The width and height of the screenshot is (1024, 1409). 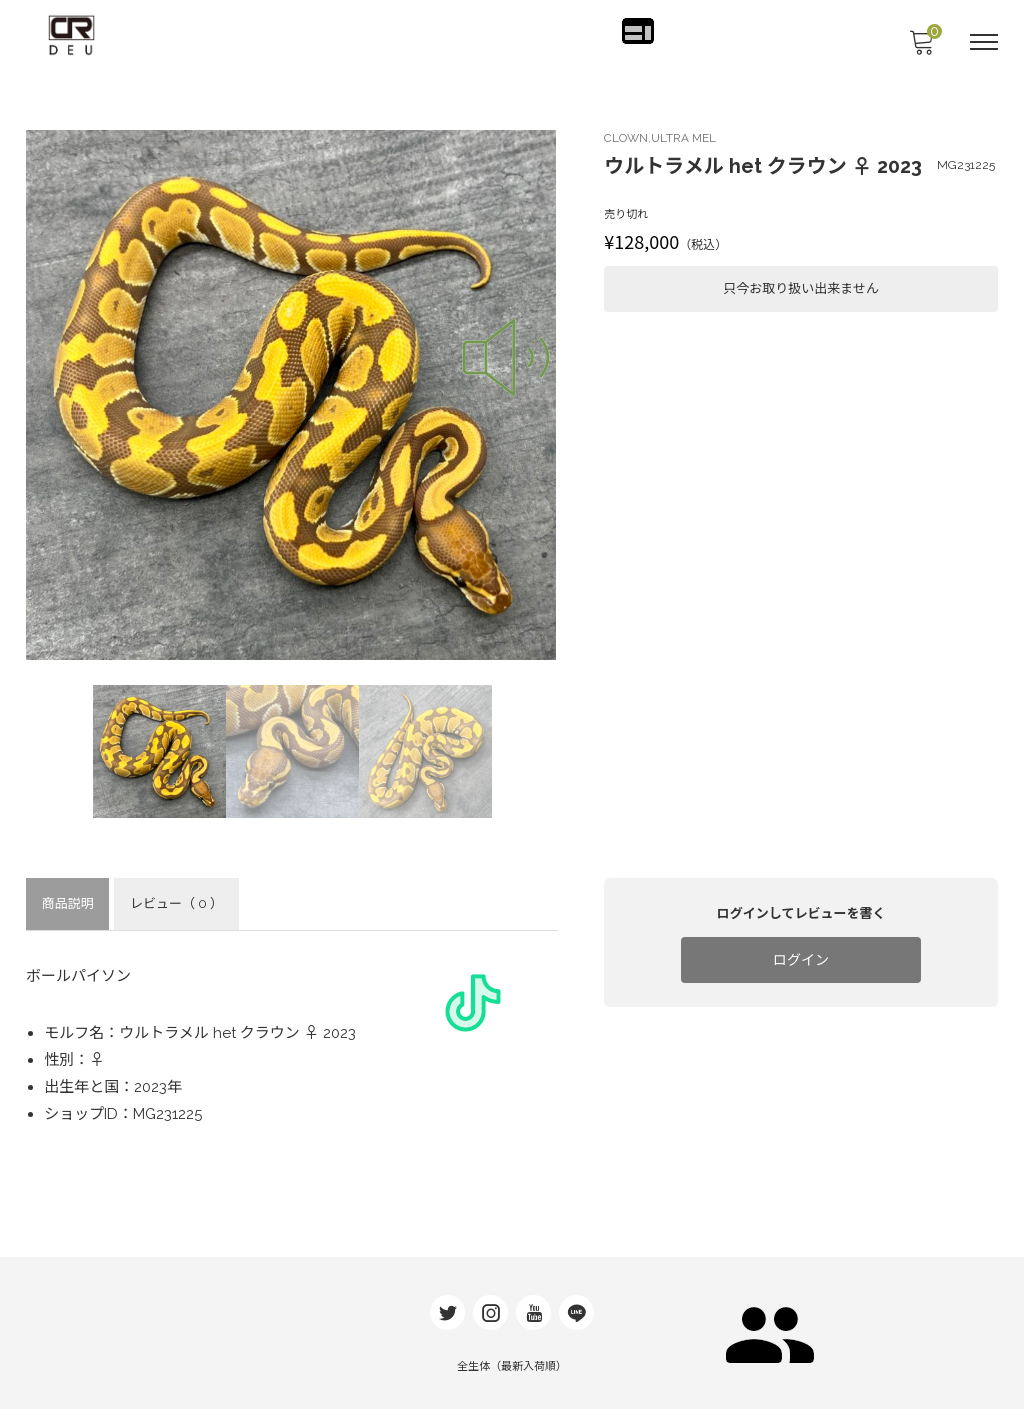 I want to click on increase or adjust volume level, so click(x=504, y=357).